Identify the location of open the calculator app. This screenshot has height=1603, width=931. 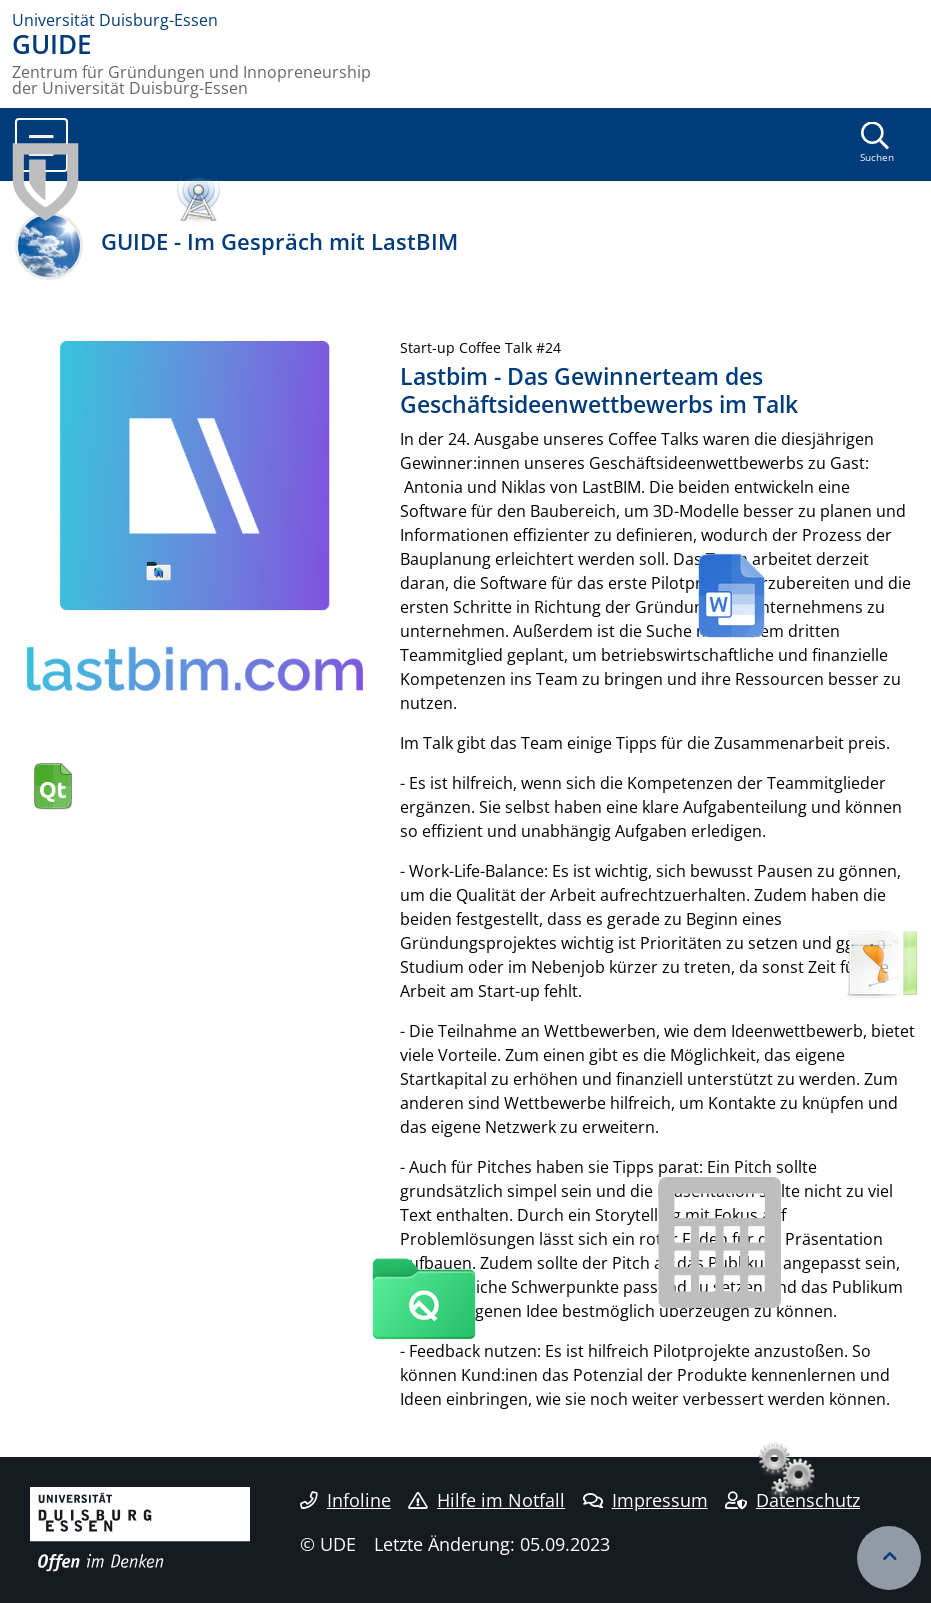
(715, 1242).